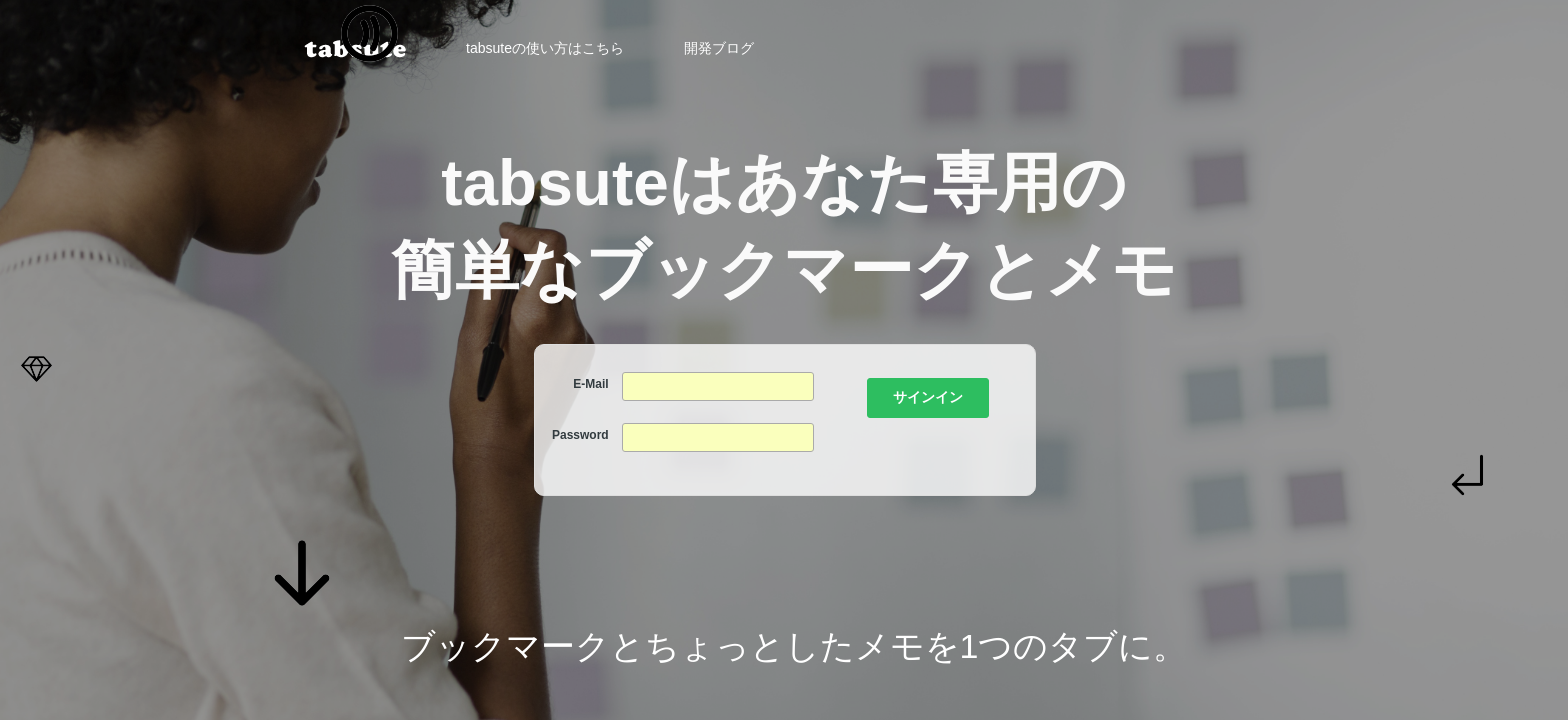 The width and height of the screenshot is (1568, 720). What do you see at coordinates (302, 573) in the screenshot?
I see `scroll down or view more content` at bounding box center [302, 573].